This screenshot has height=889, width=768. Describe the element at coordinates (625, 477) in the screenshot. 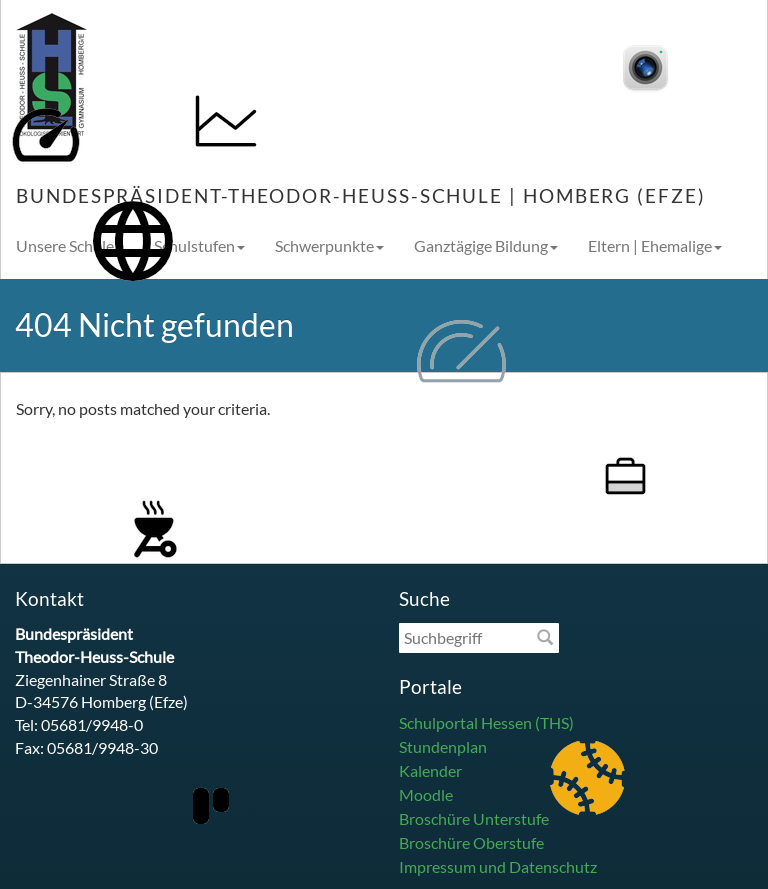

I see `access travel or trip planning features` at that location.